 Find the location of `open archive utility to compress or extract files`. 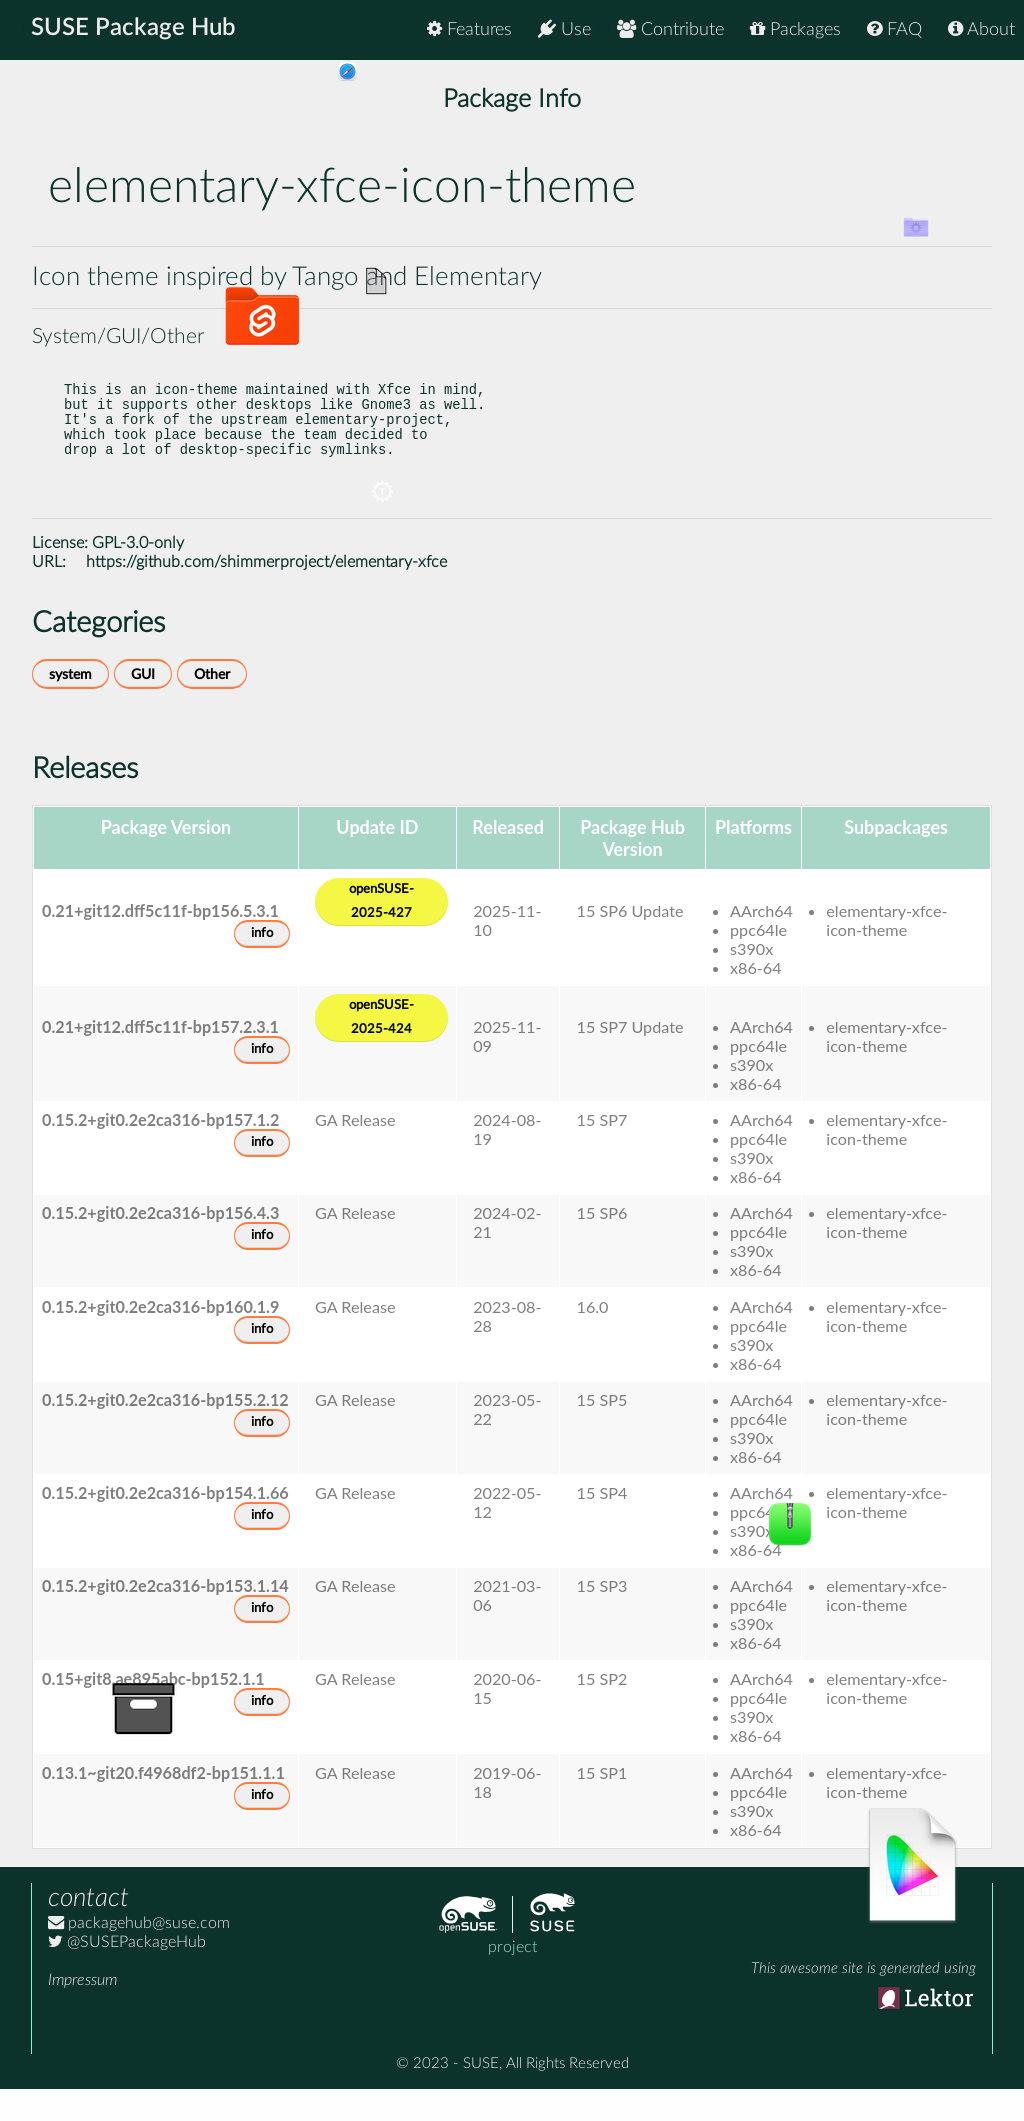

open archive utility to compress or extract files is located at coordinates (790, 1524).